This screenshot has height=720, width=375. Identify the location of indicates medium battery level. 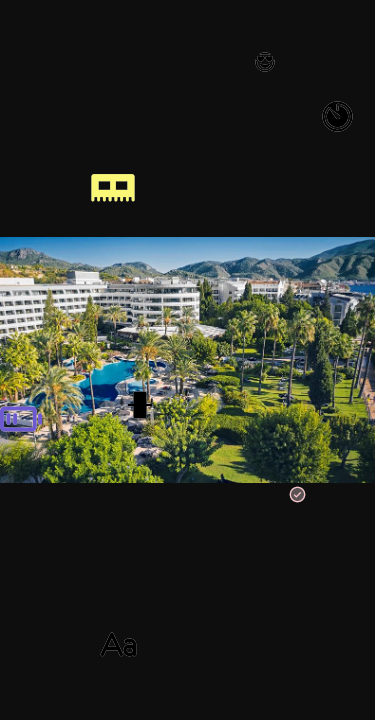
(21, 419).